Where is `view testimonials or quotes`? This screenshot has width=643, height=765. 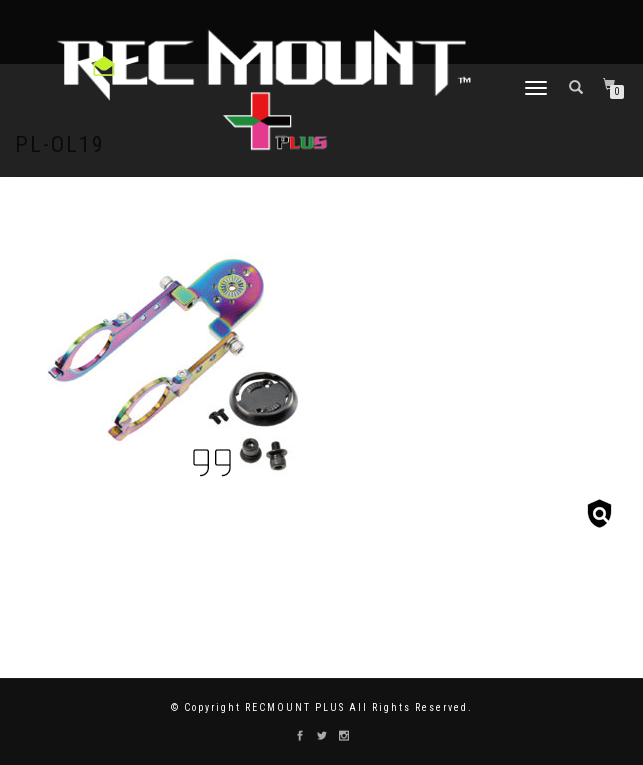 view testimonials or quotes is located at coordinates (212, 462).